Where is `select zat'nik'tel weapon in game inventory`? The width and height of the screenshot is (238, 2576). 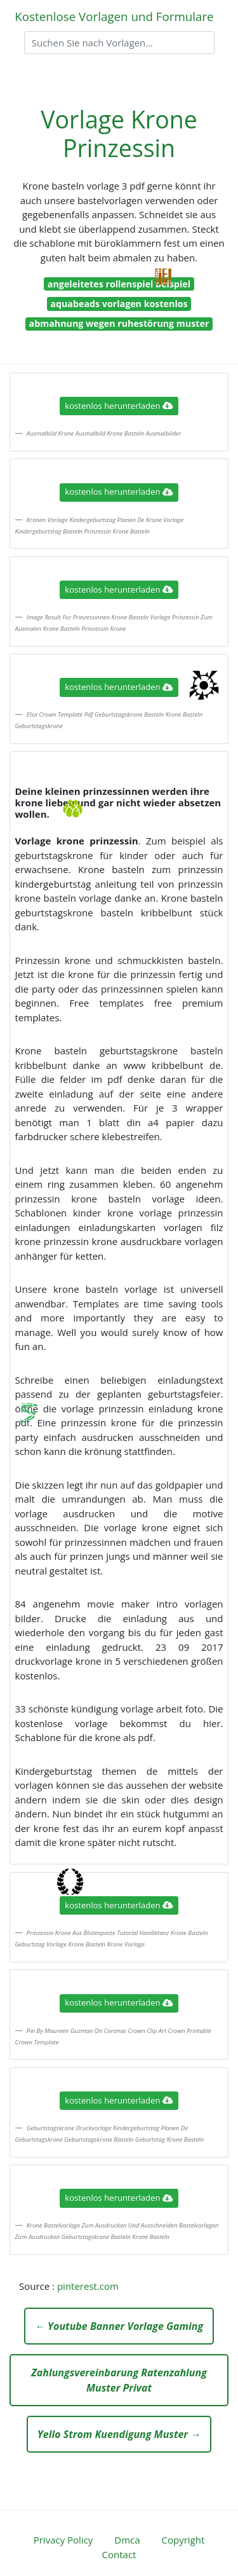 select zat'nik'tel weapon in game inventory is located at coordinates (29, 1412).